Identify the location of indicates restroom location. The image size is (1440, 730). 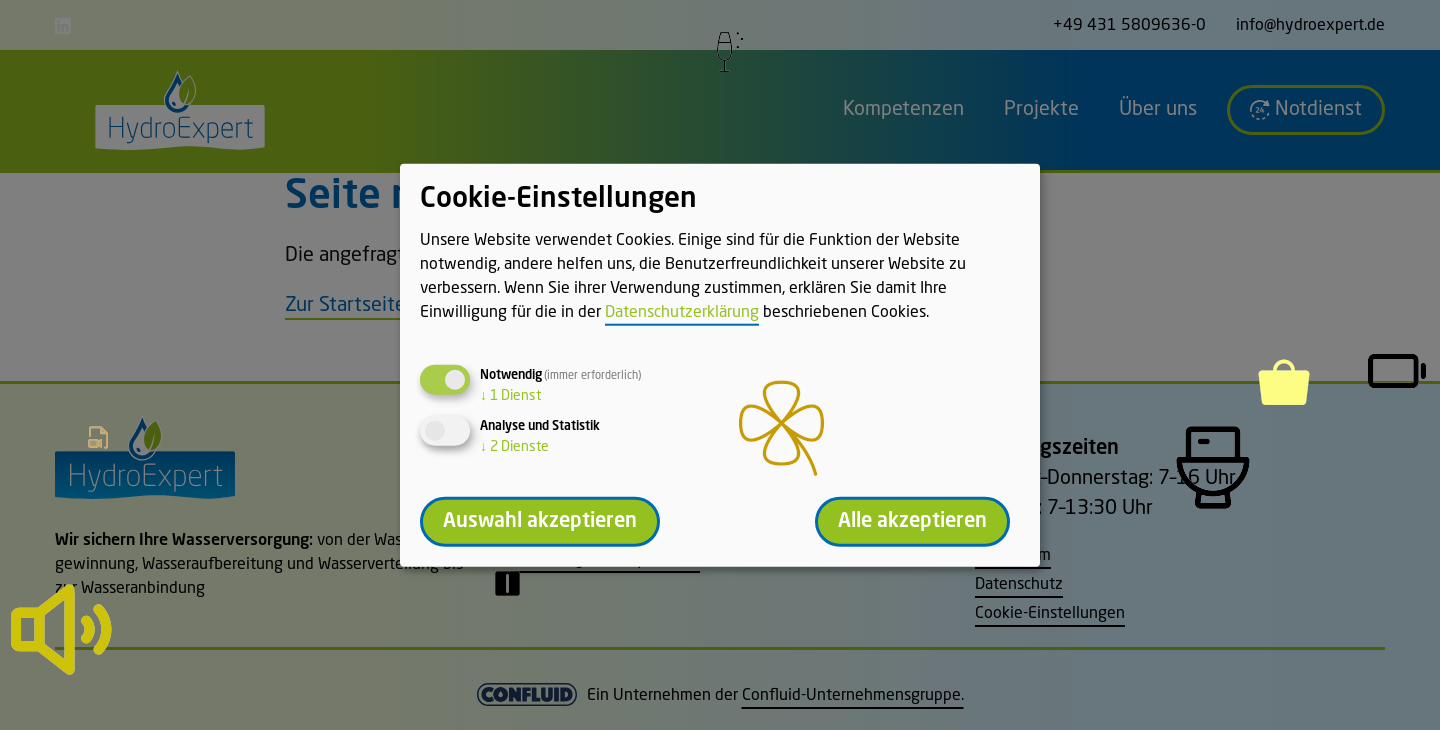
(1213, 466).